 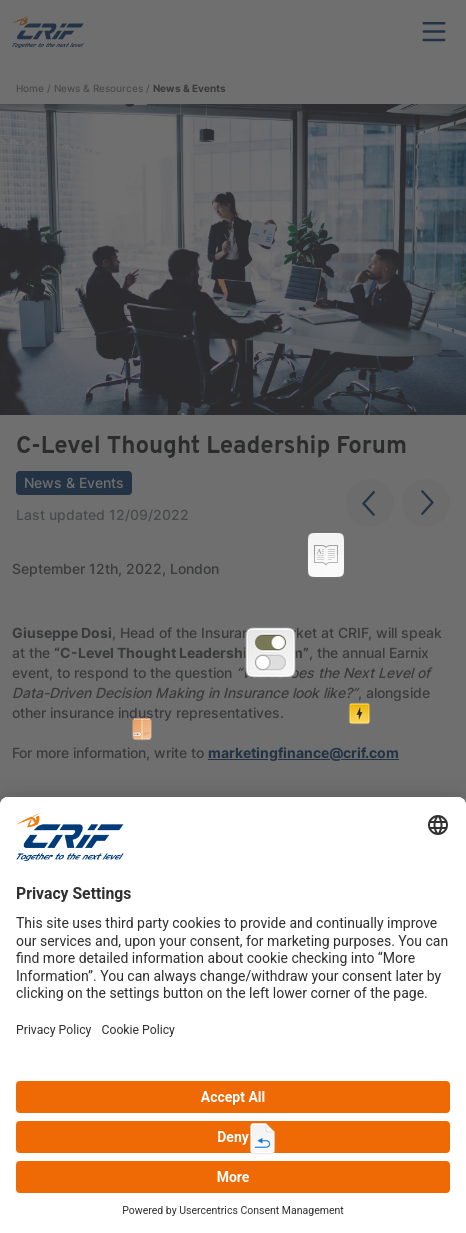 I want to click on access power and battery settings, so click(x=359, y=713).